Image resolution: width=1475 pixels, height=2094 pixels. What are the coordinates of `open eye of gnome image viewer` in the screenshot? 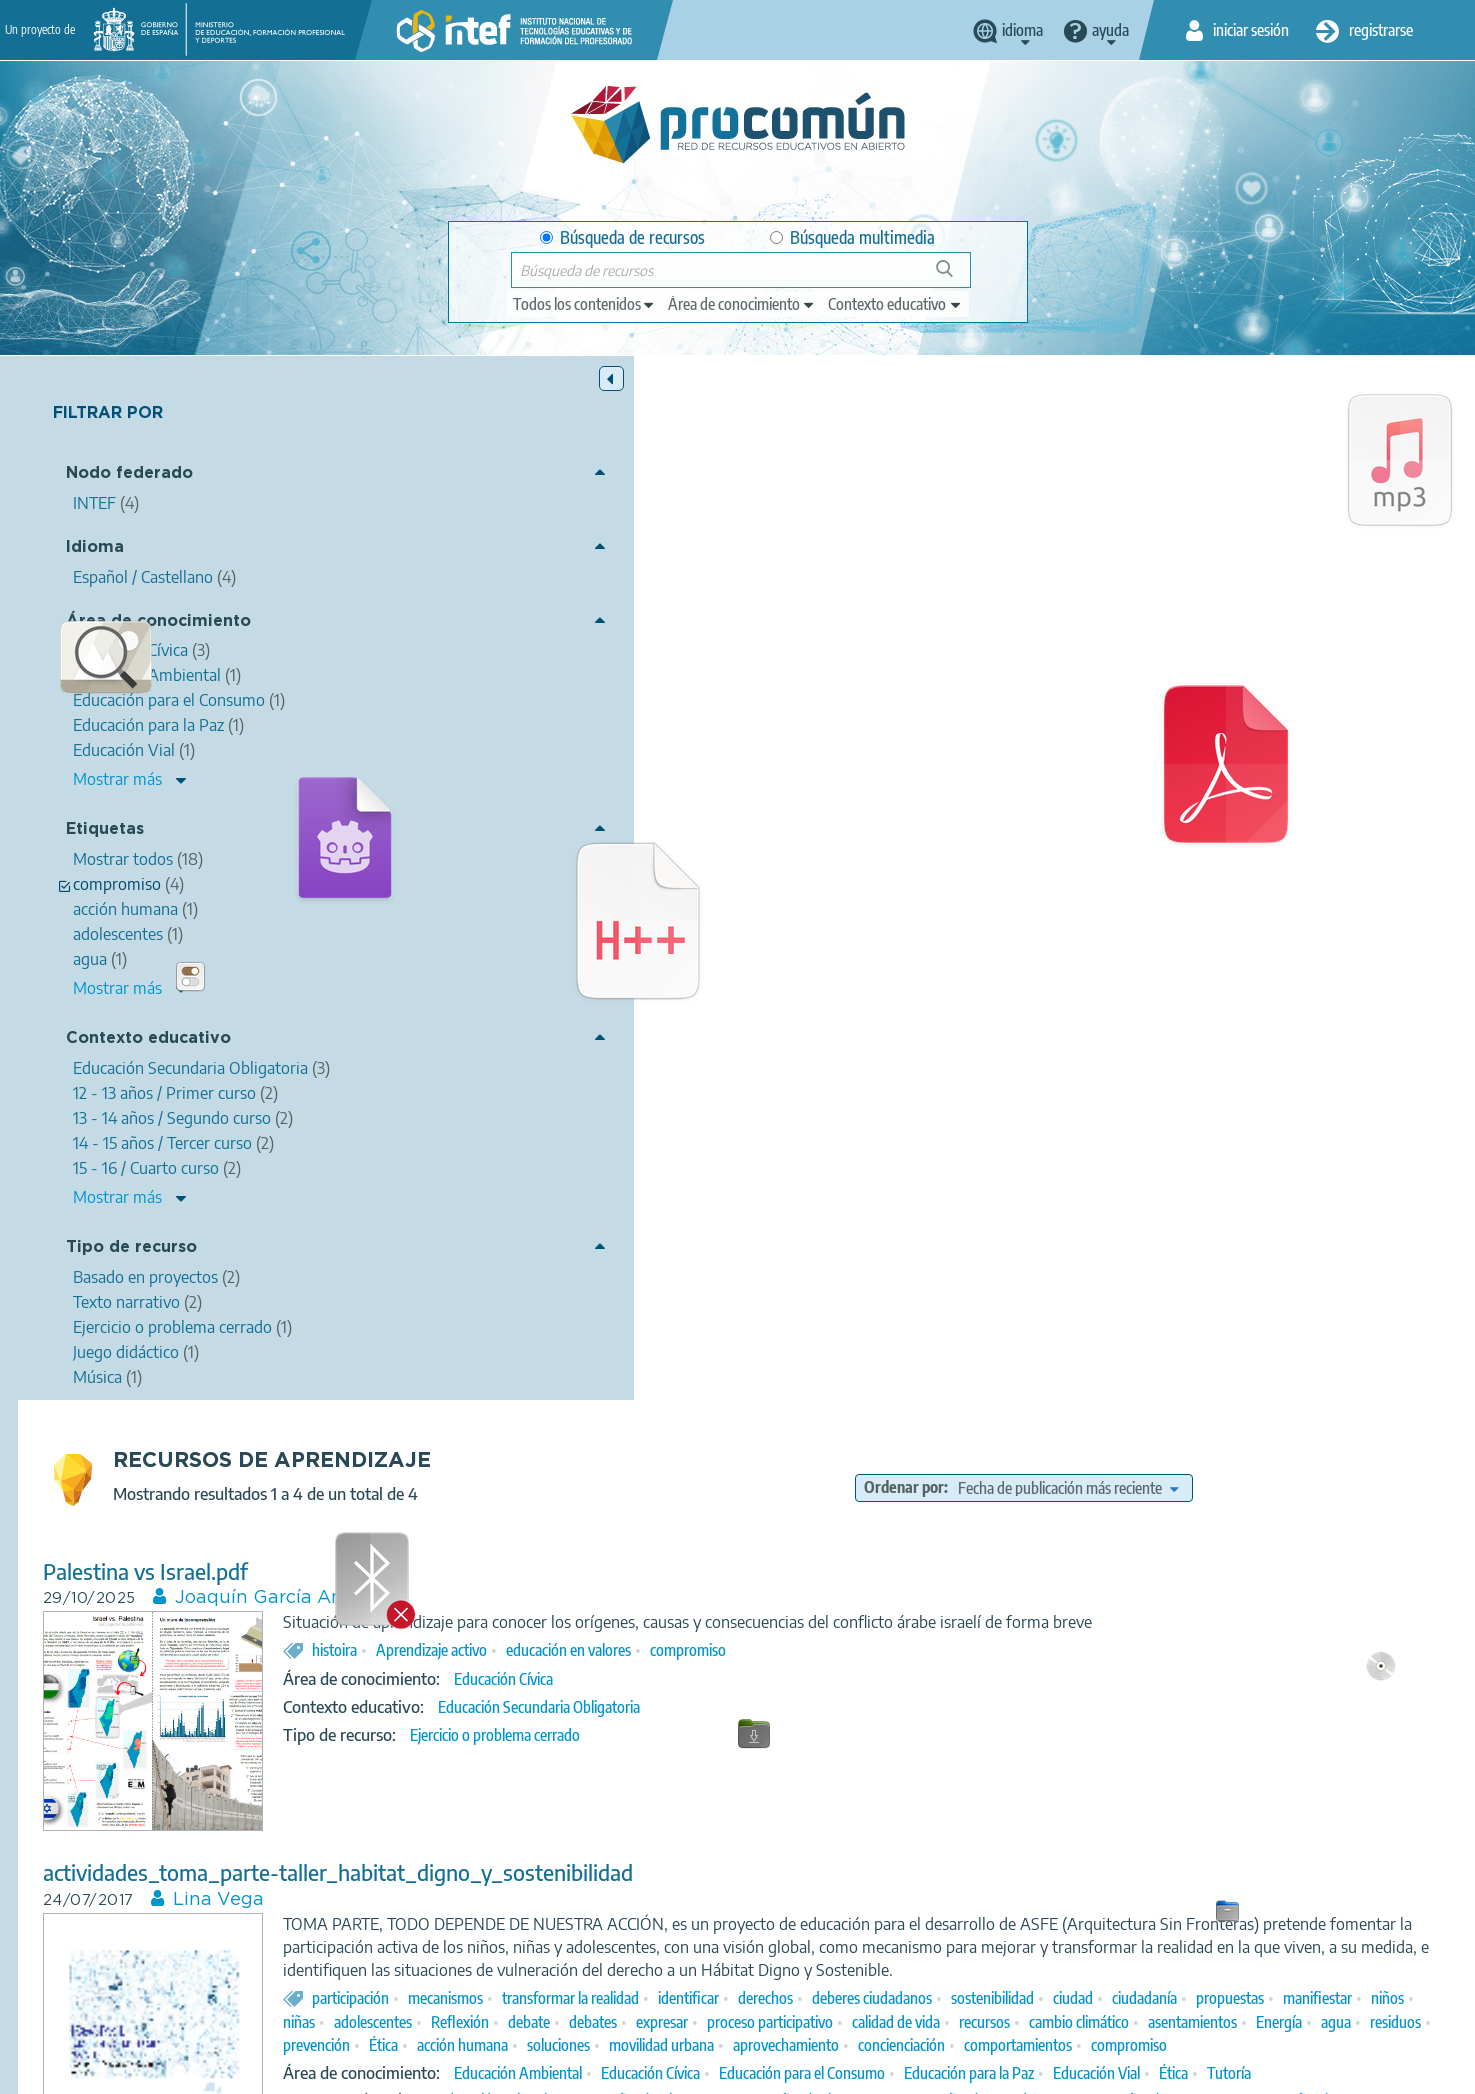 It's located at (106, 657).